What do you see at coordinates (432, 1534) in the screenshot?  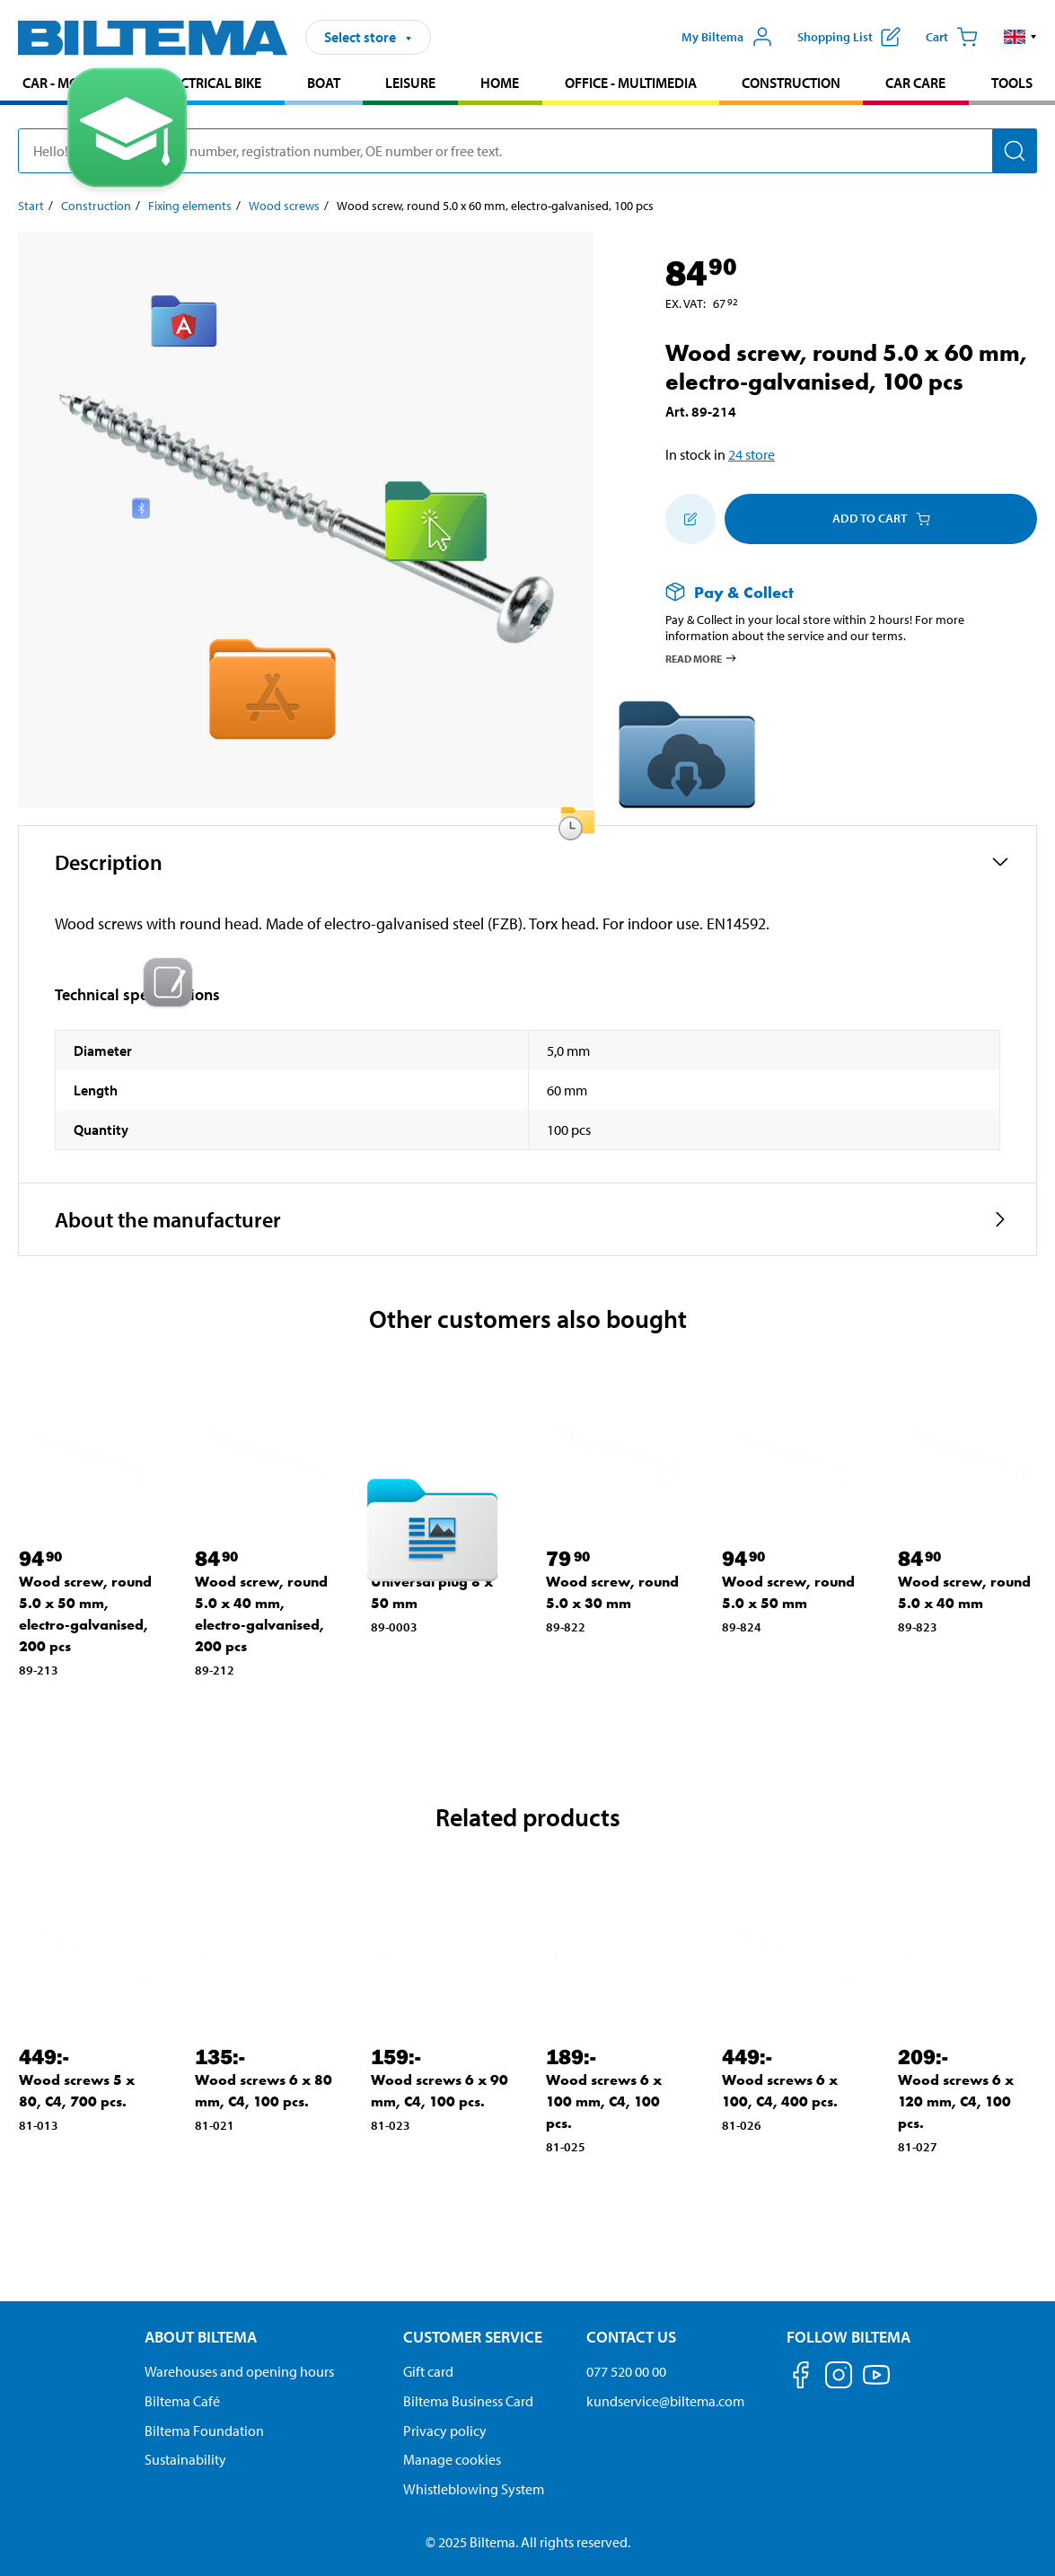 I see `open folder containing LibreOffice Writer documents` at bounding box center [432, 1534].